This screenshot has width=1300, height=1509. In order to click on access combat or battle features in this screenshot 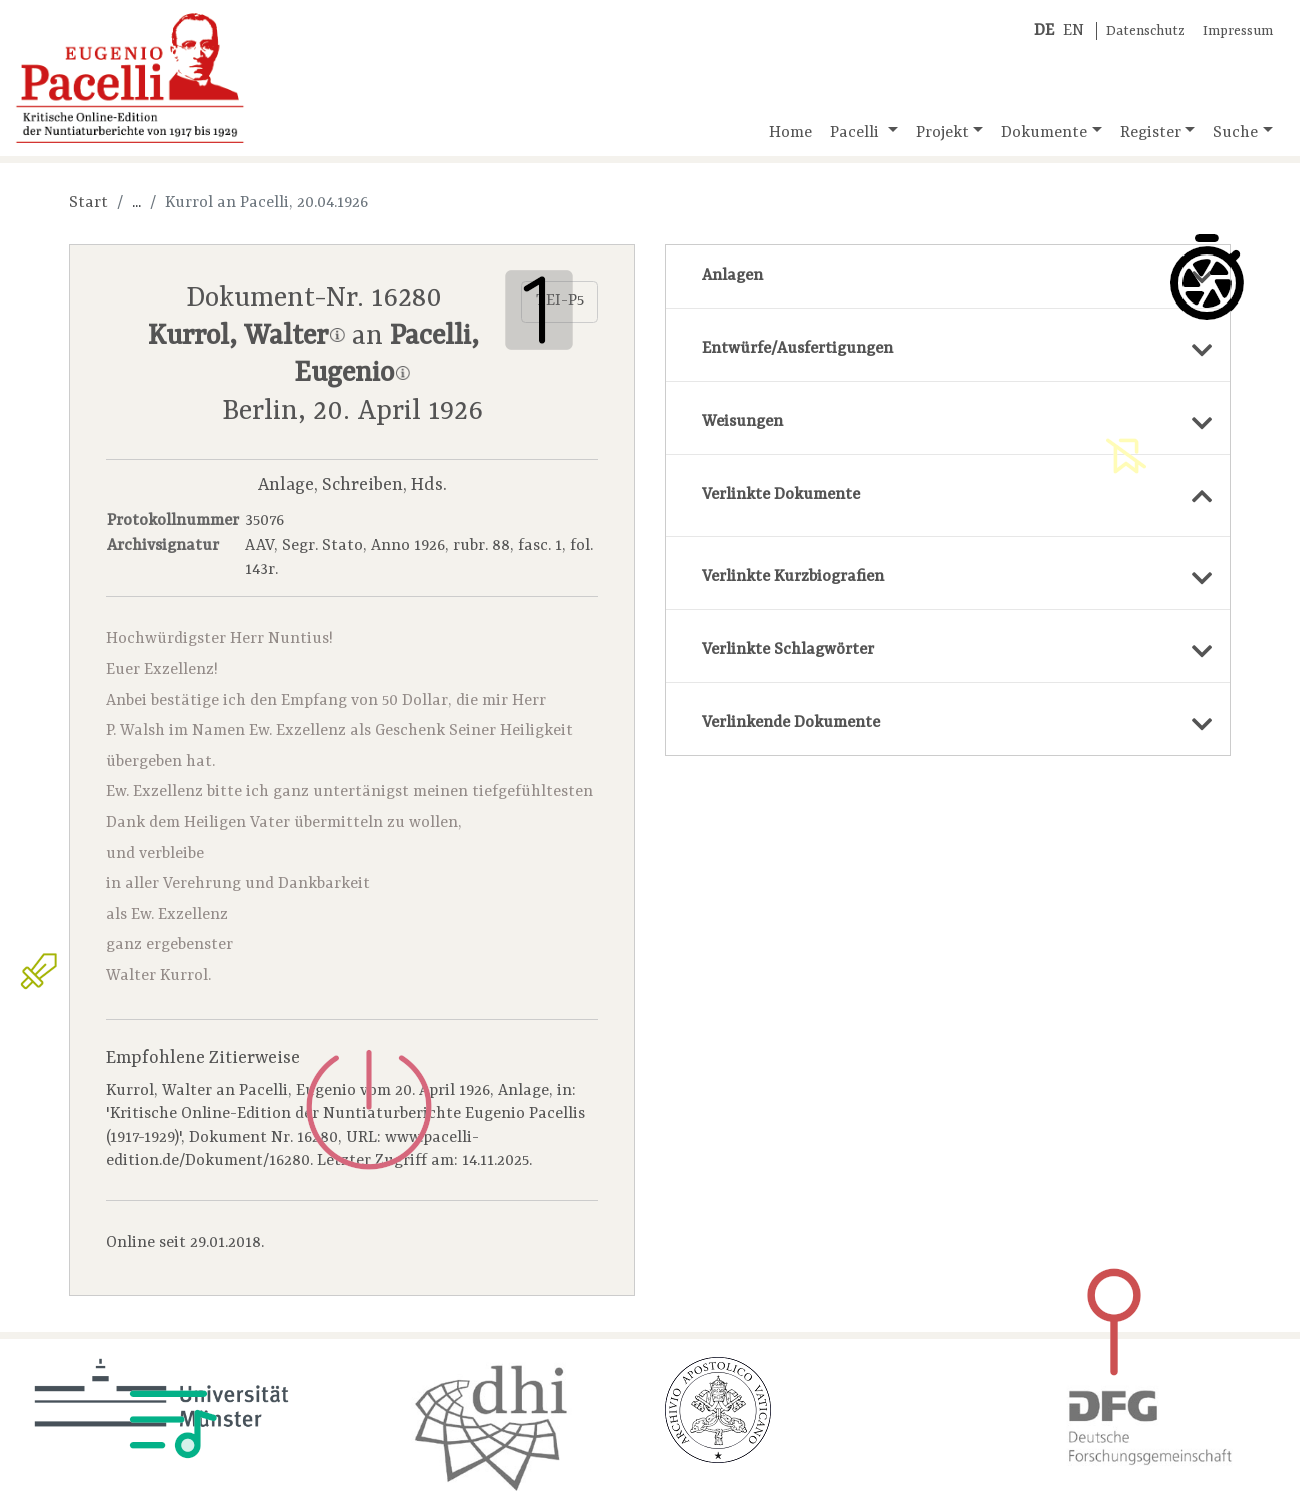, I will do `click(39, 970)`.